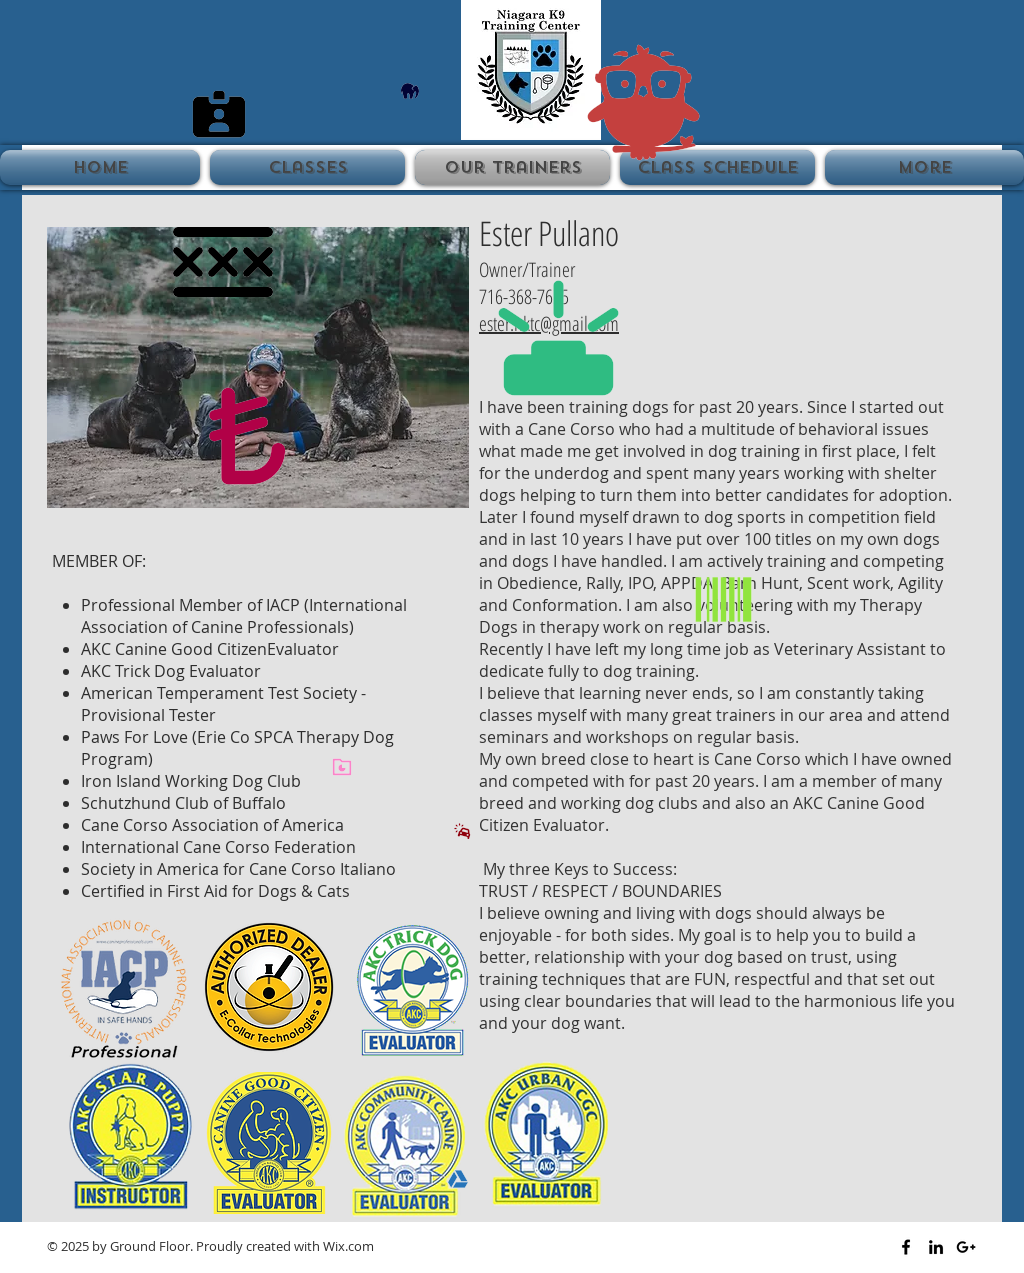 This screenshot has height=1273, width=1024. Describe the element at coordinates (458, 1179) in the screenshot. I see `open Google Drive` at that location.